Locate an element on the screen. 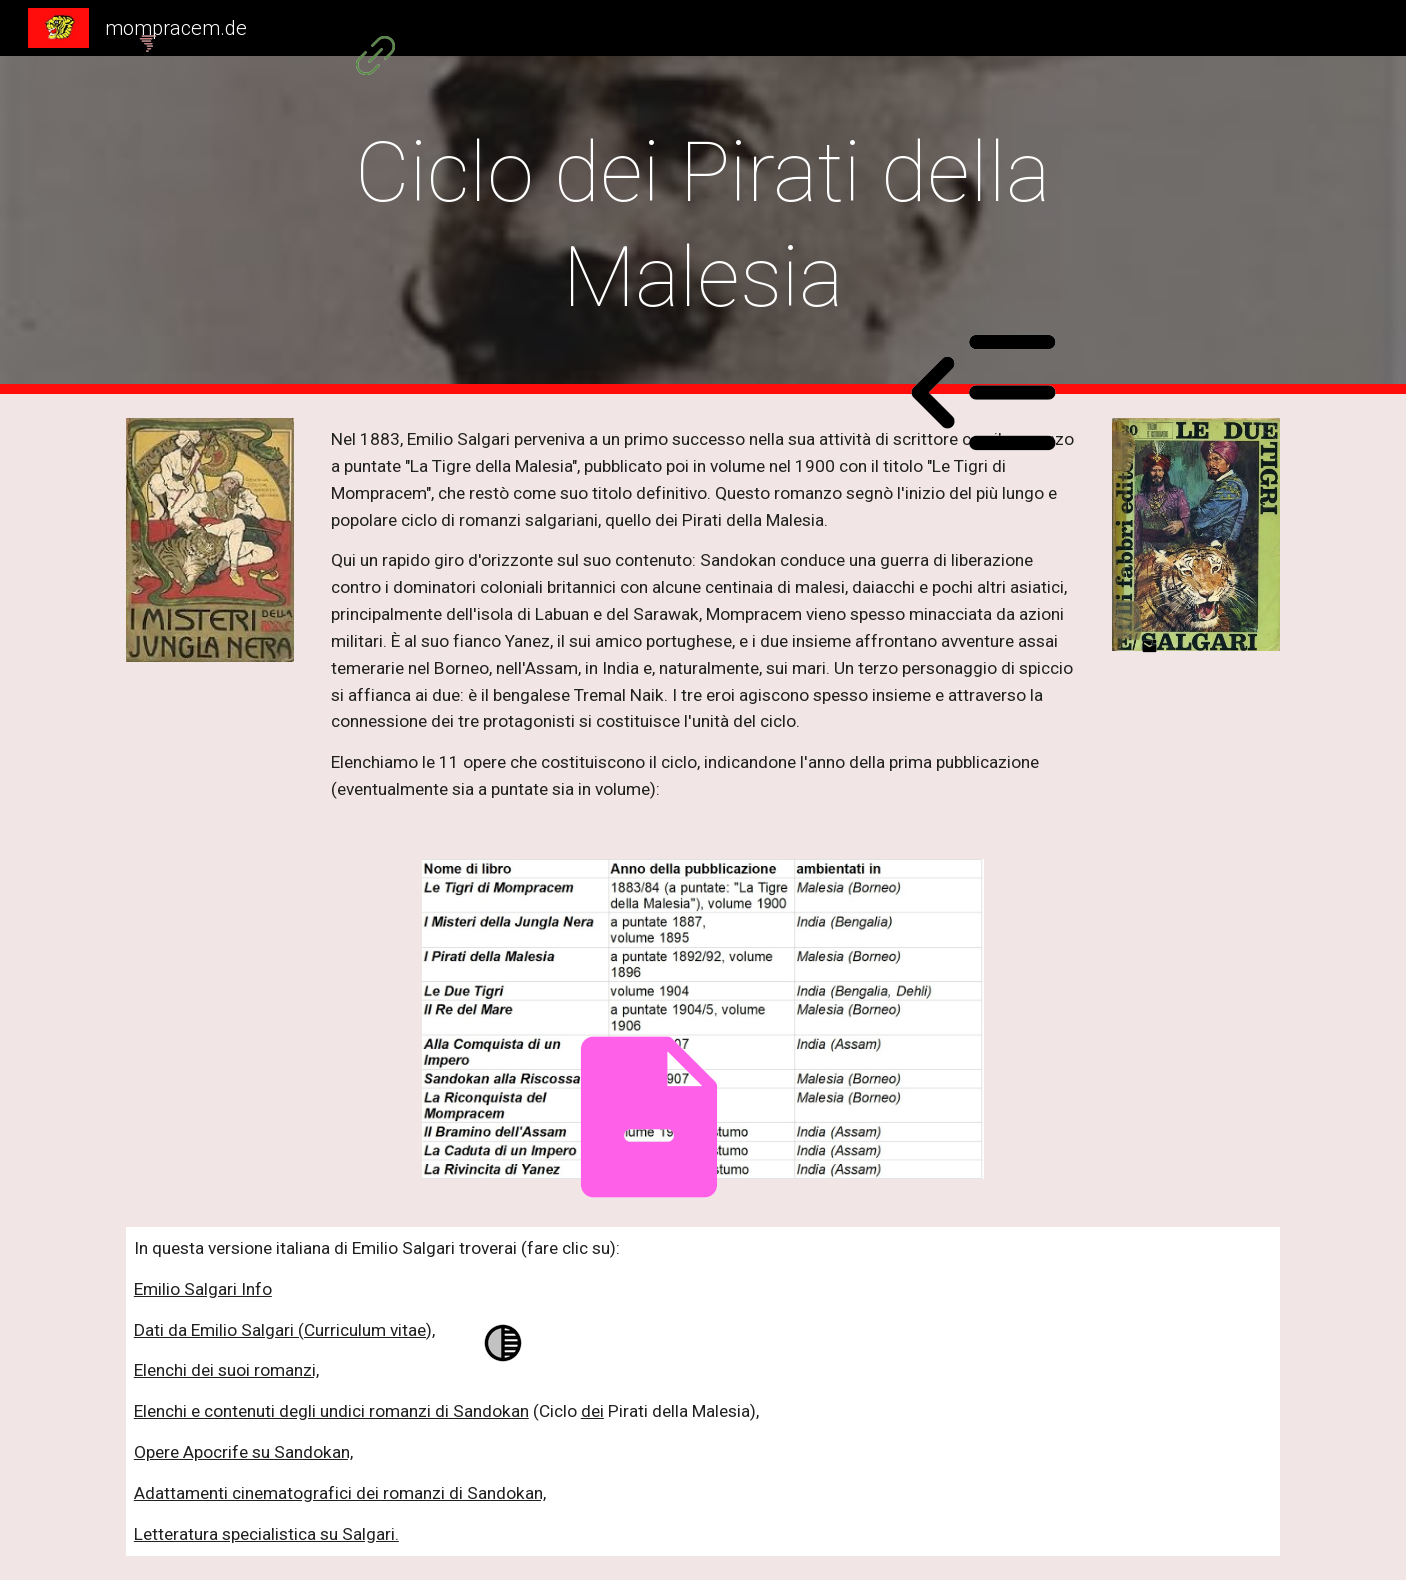  adjust image contrast or tonality settings is located at coordinates (503, 1343).